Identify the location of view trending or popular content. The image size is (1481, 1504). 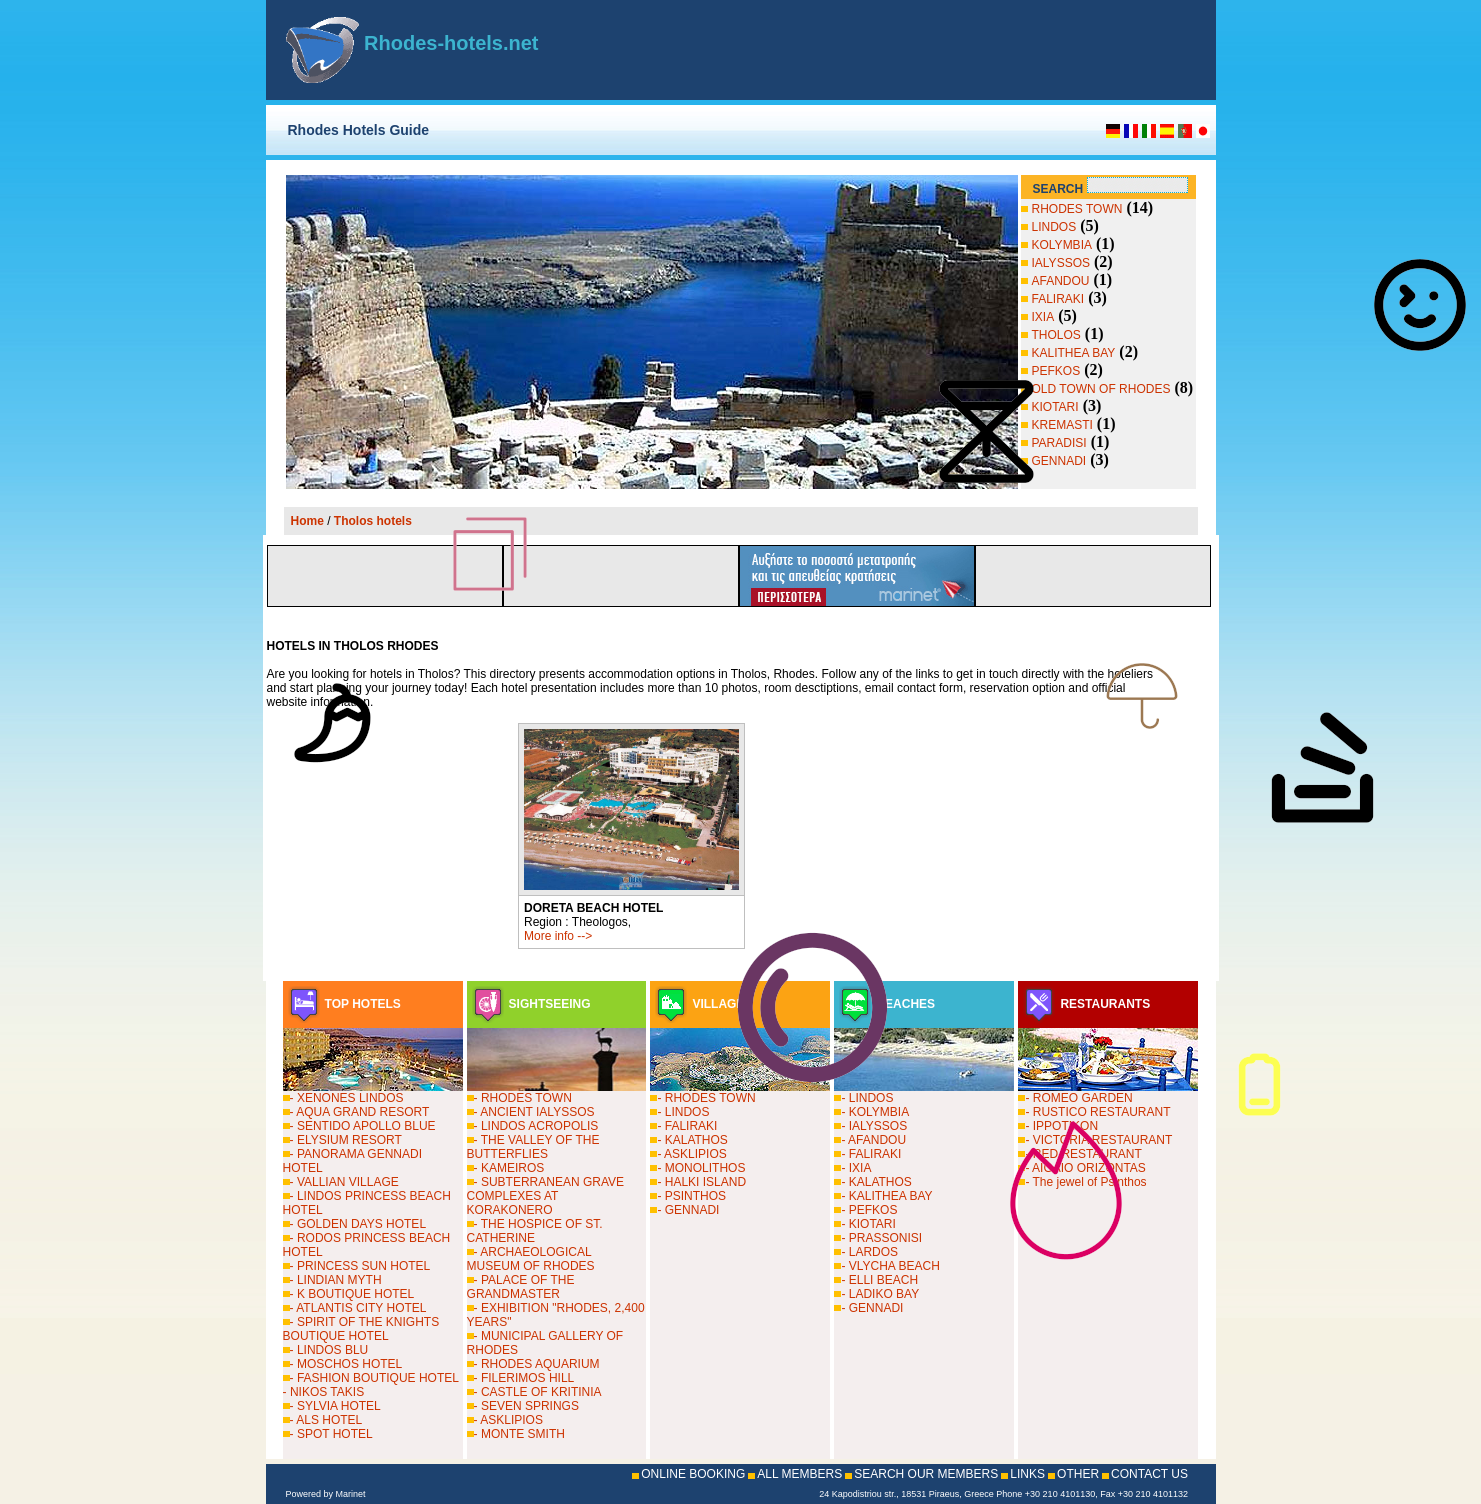
(1066, 1193).